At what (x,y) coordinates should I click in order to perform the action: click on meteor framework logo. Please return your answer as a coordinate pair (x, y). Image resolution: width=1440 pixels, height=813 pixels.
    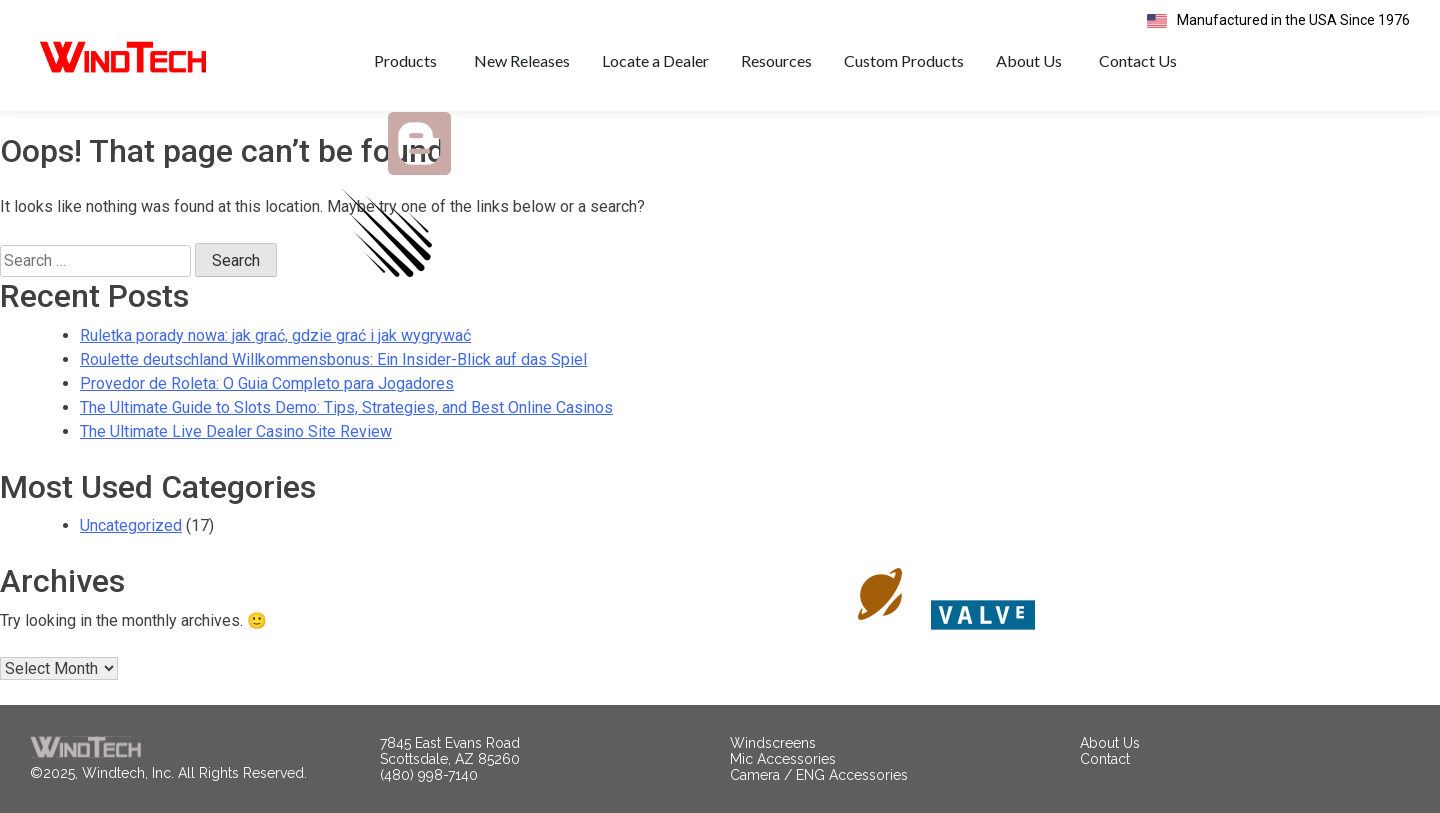
    Looking at the image, I should click on (386, 232).